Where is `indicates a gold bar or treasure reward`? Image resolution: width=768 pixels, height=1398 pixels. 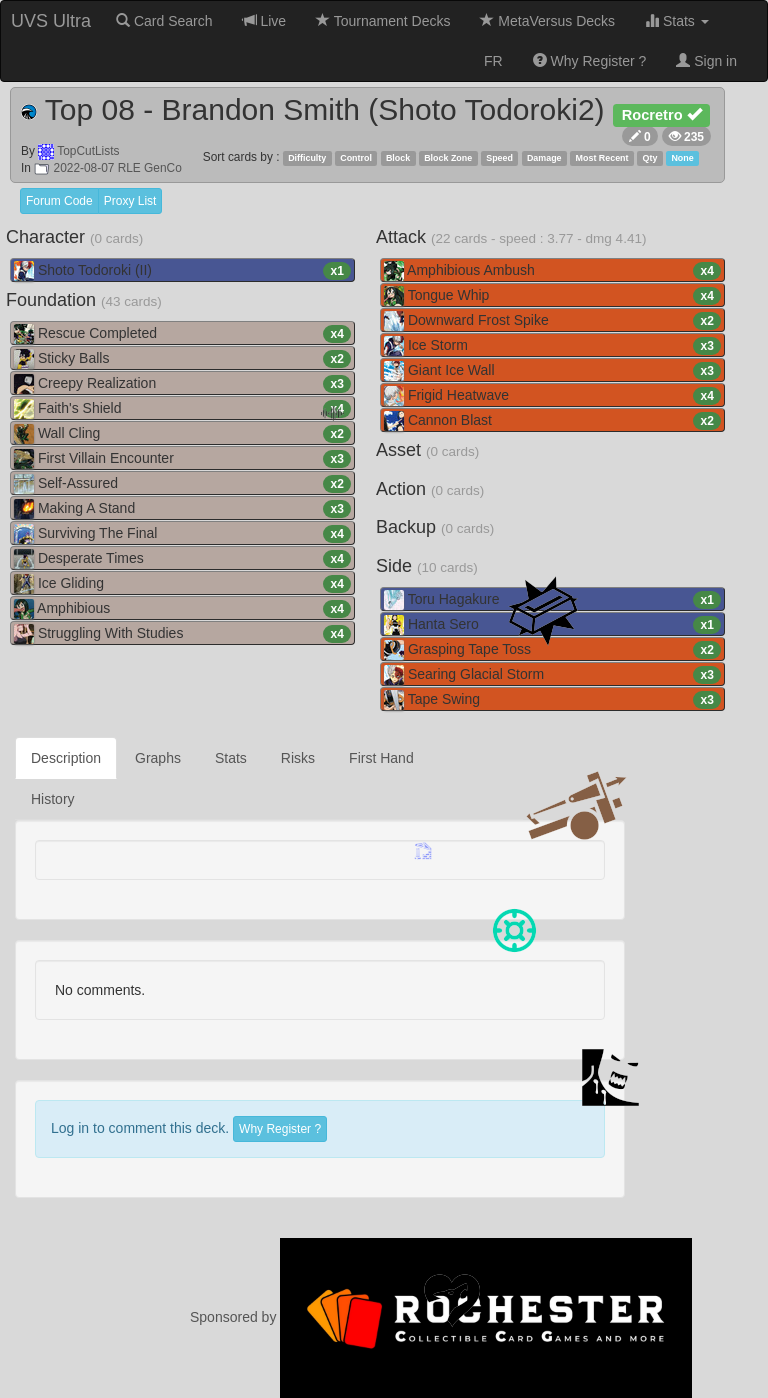 indicates a gold bar or treasure reward is located at coordinates (543, 610).